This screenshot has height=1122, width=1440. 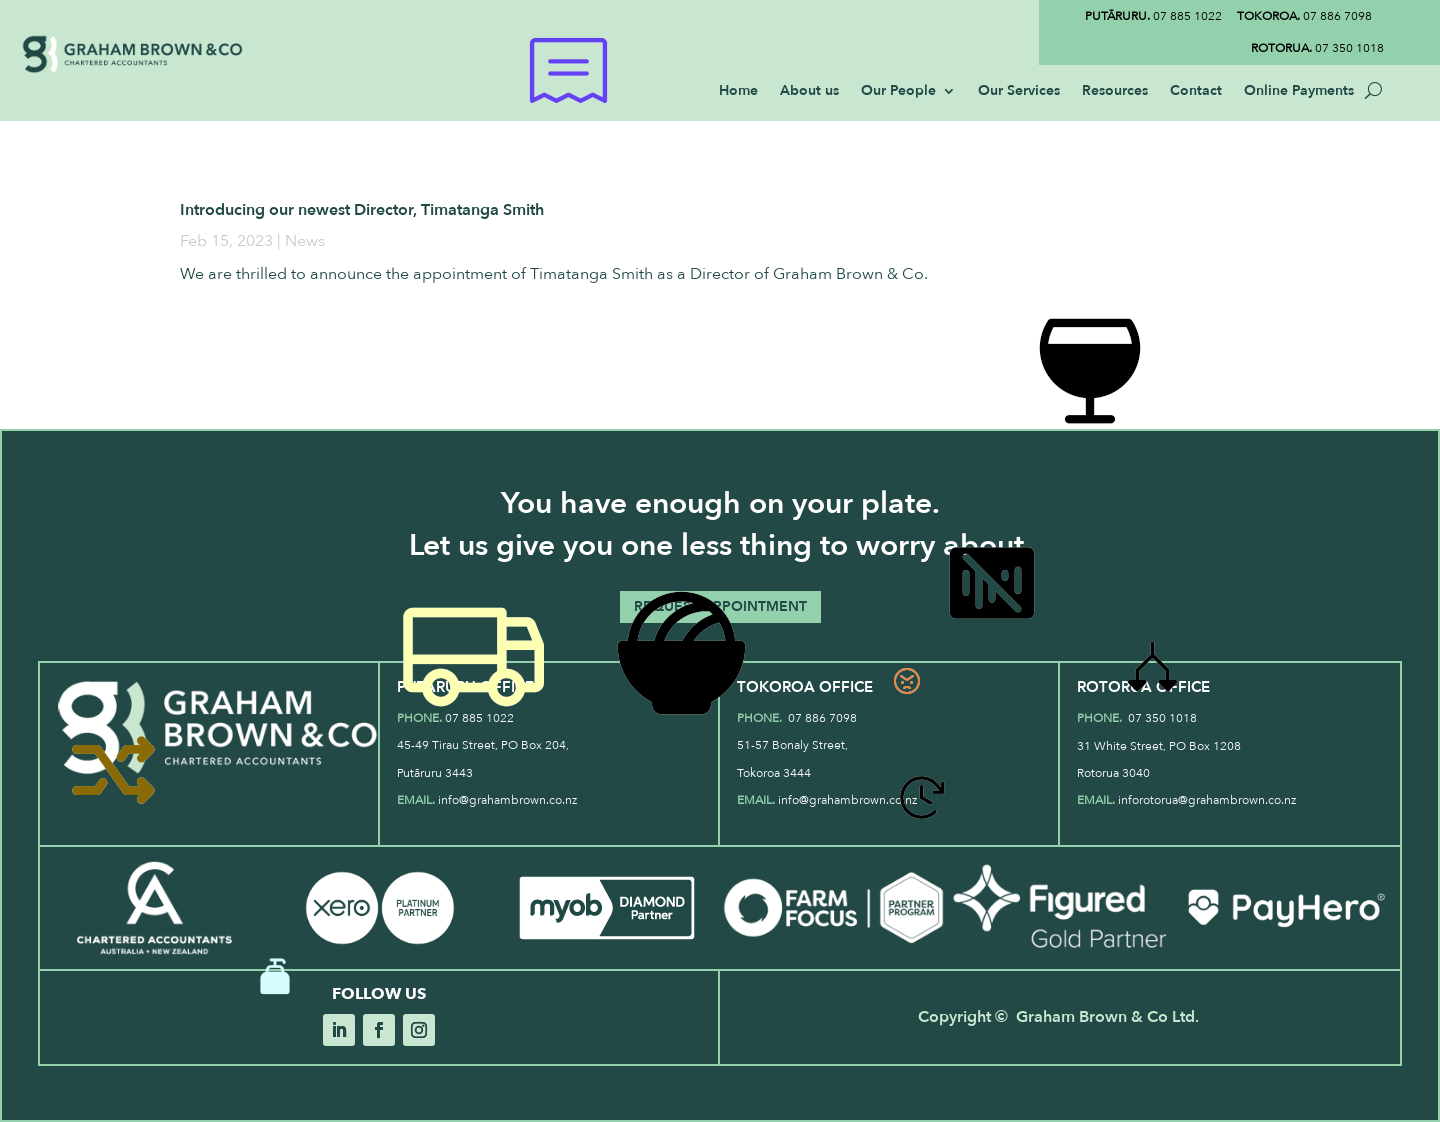 I want to click on view food or meal options, so click(x=681, y=655).